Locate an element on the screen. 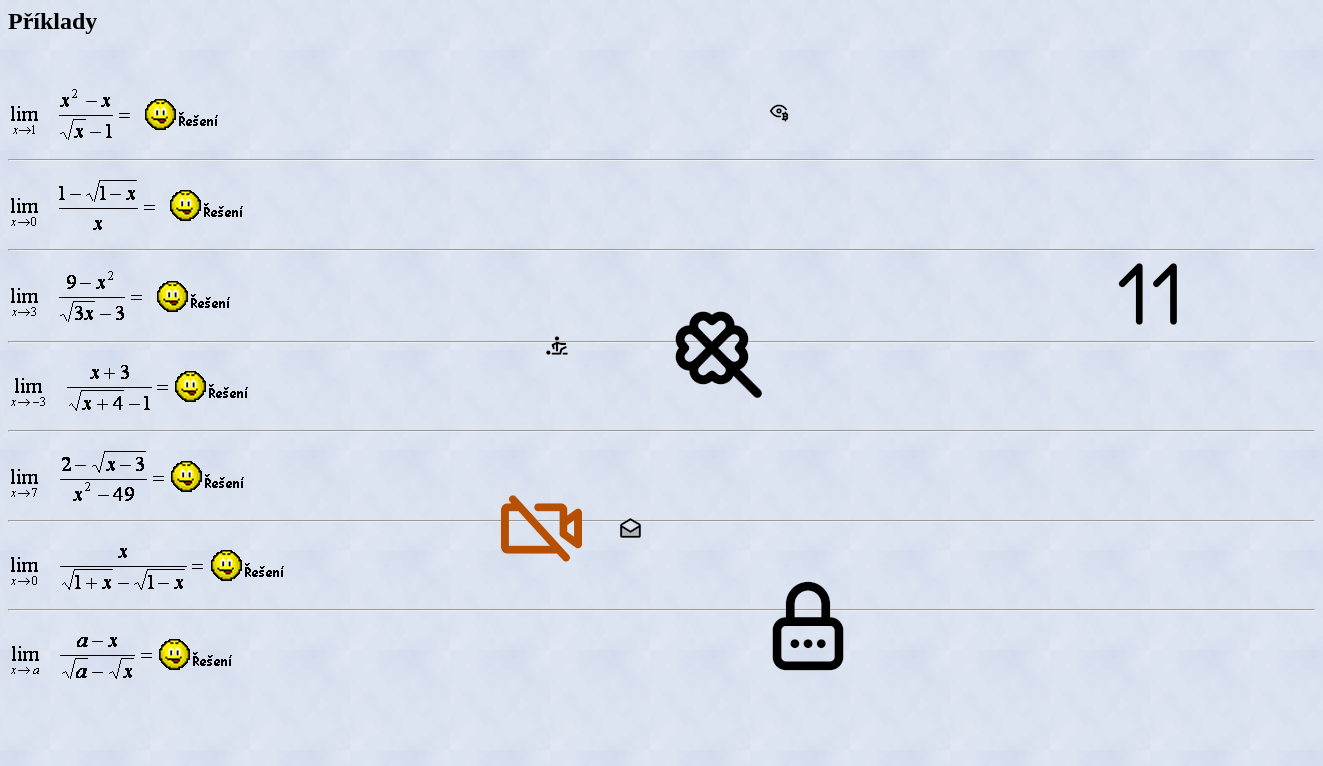  enter password to unlock is located at coordinates (808, 626).